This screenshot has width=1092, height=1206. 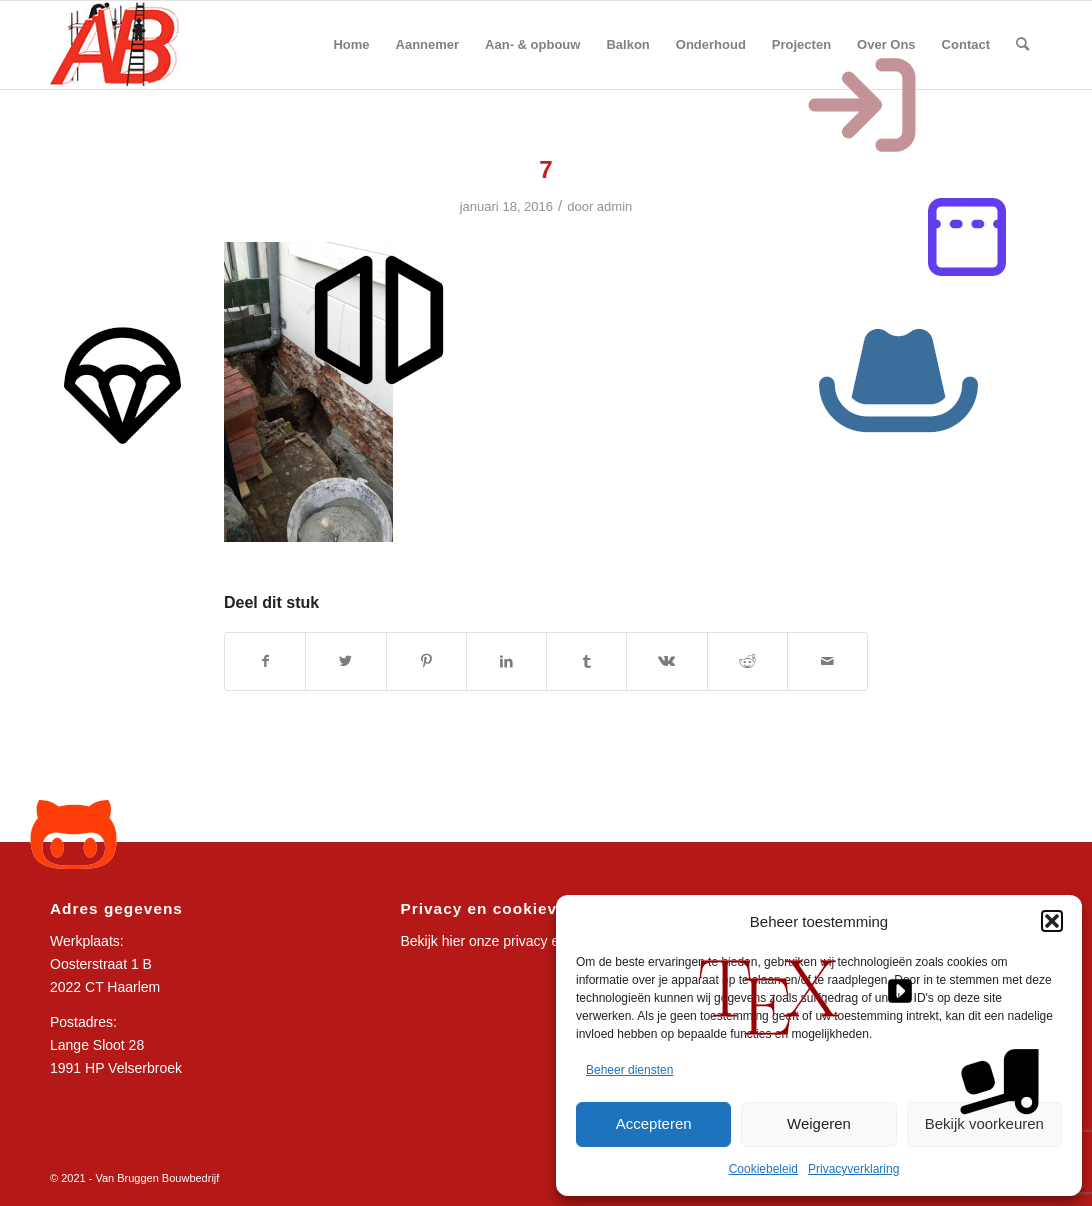 What do you see at coordinates (898, 384) in the screenshot?
I see `select western or country theme` at bounding box center [898, 384].